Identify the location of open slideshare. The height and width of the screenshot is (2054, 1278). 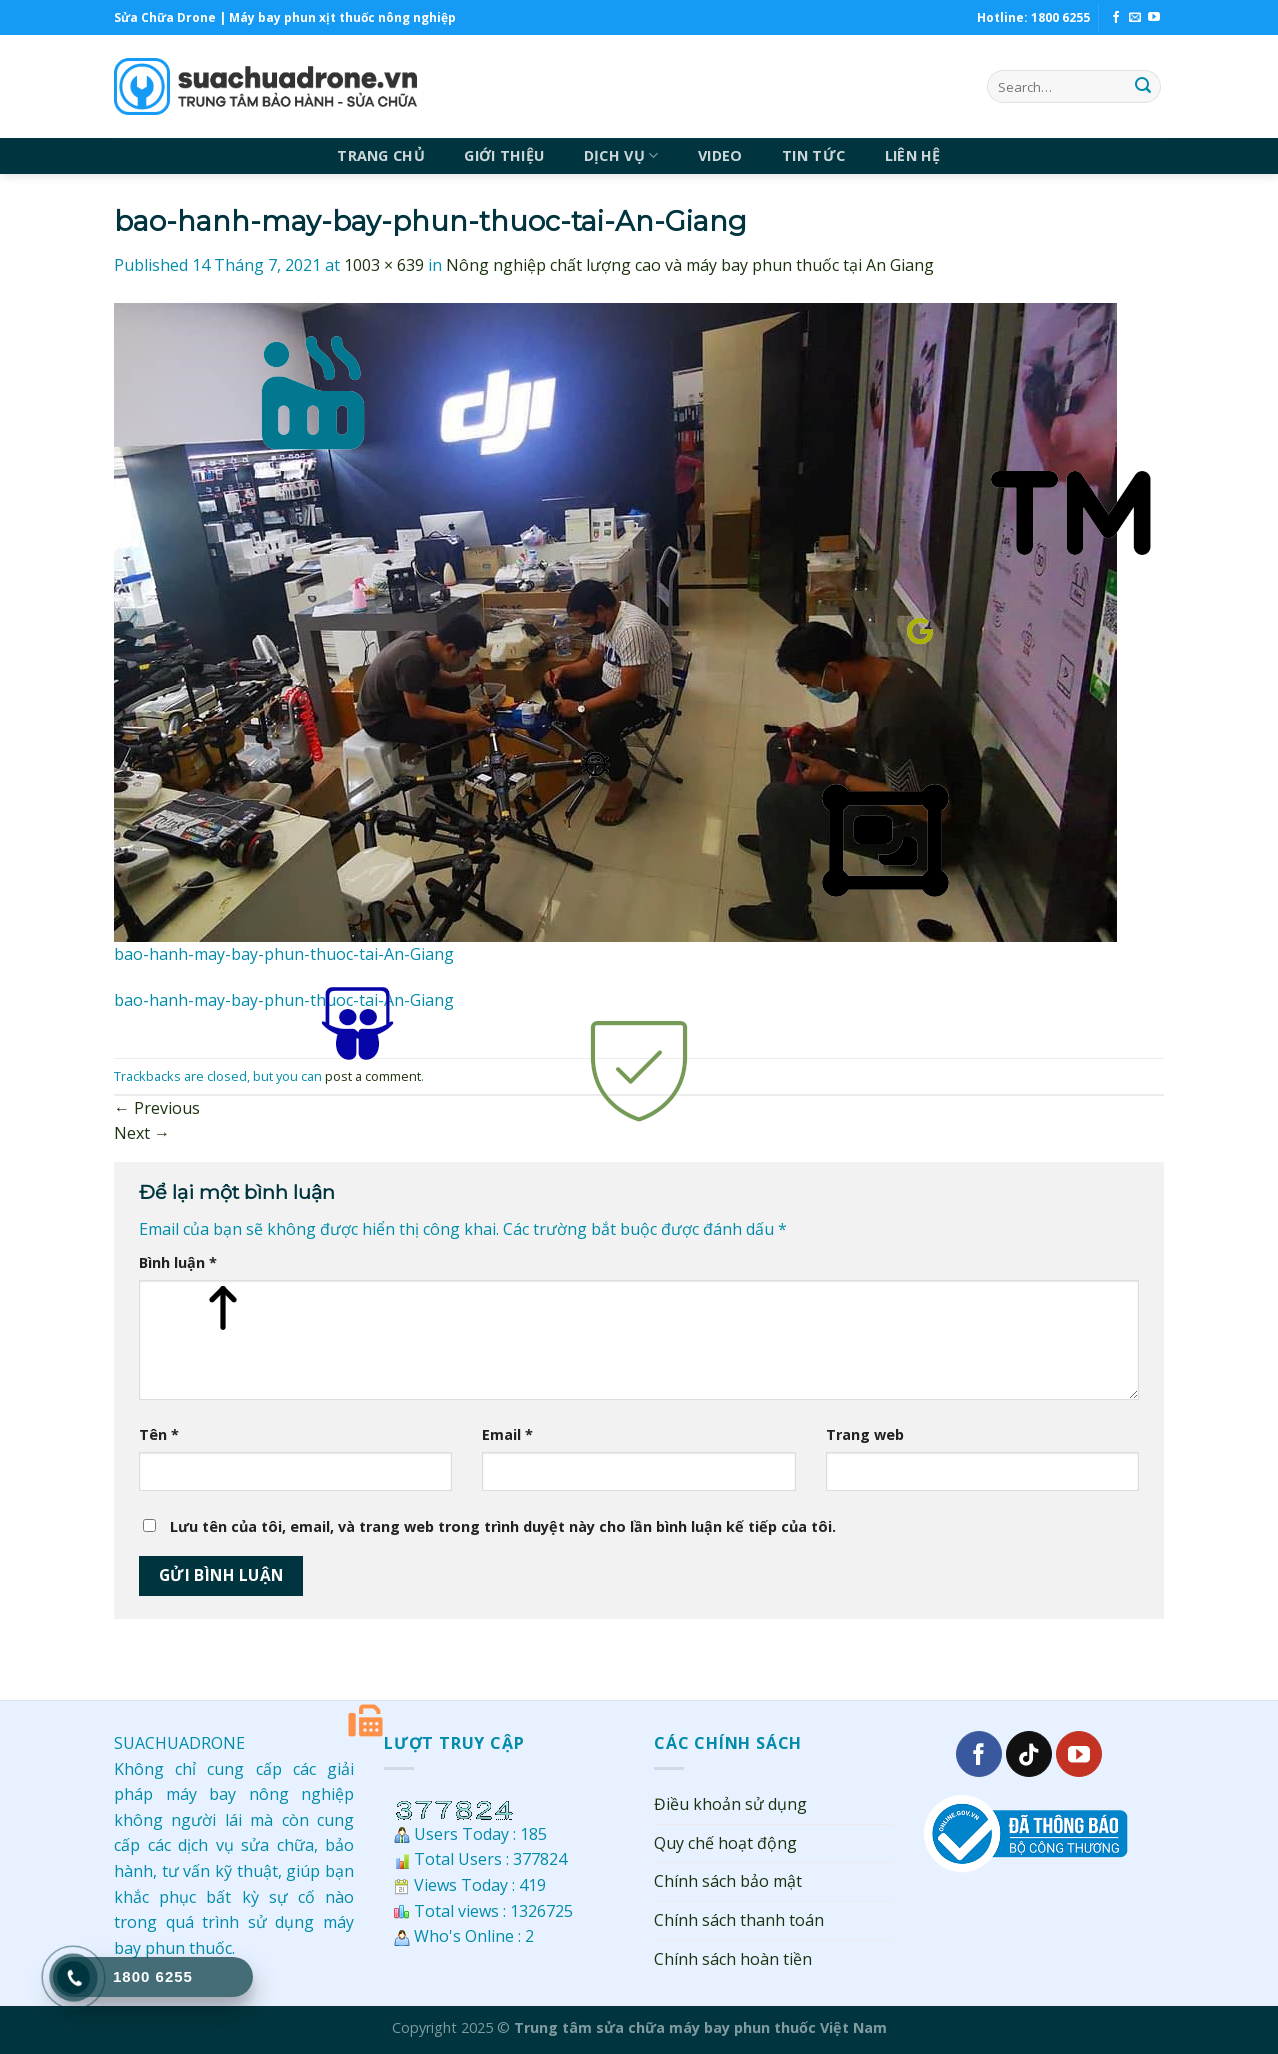
(357, 1023).